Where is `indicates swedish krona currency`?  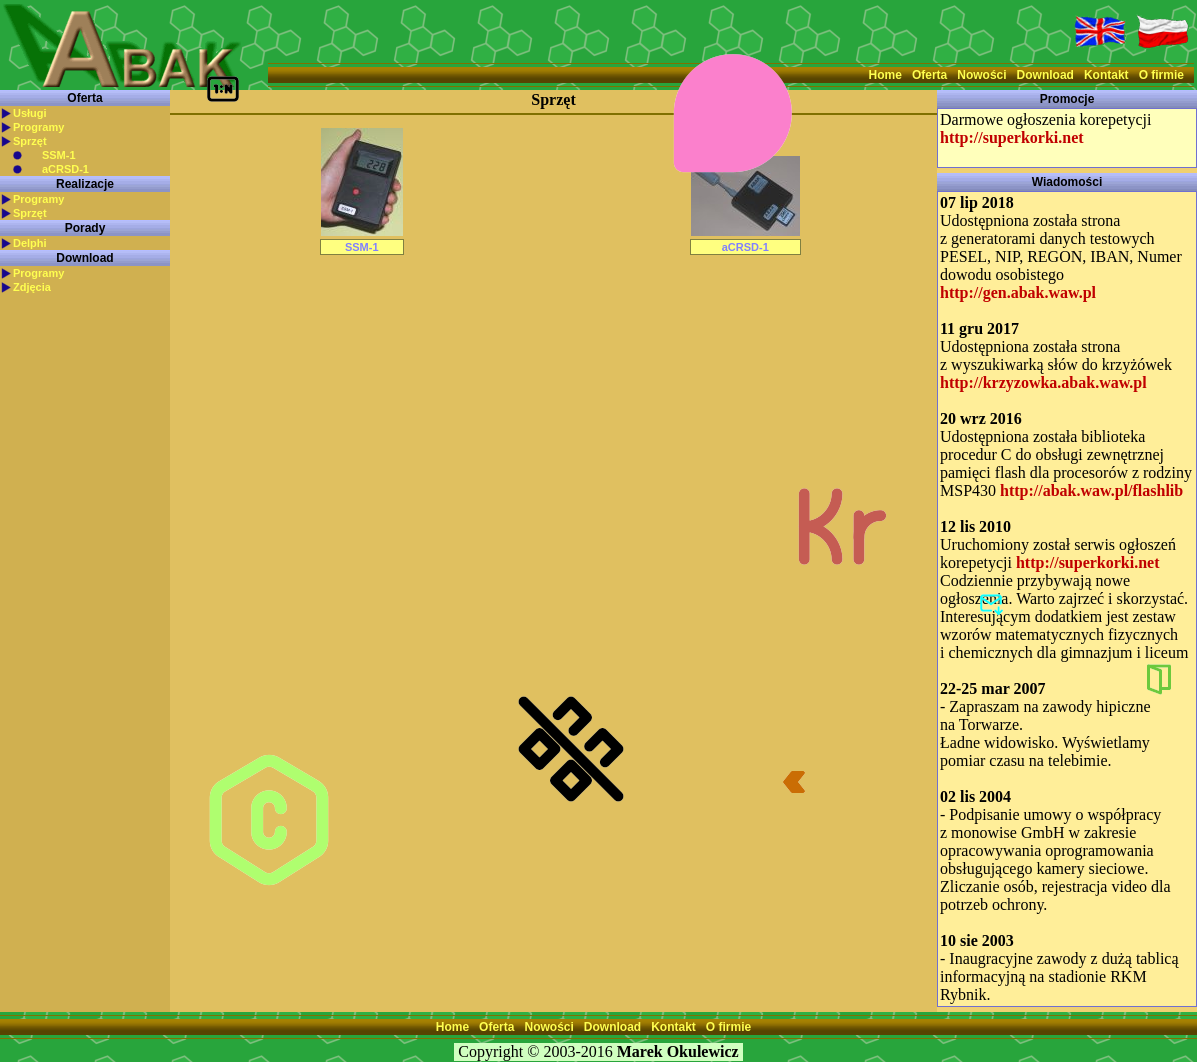 indicates swedish krona currency is located at coordinates (842, 526).